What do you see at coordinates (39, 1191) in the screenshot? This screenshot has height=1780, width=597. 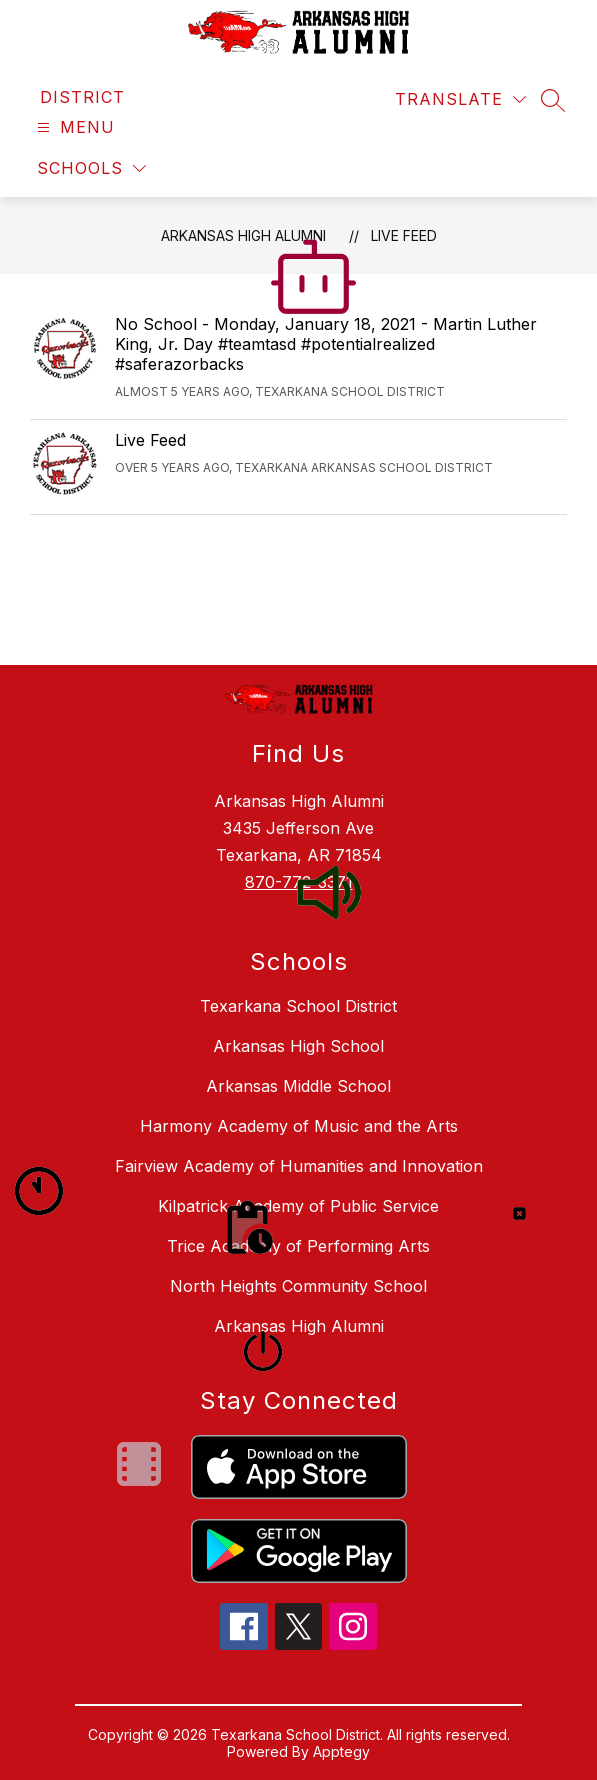 I see `indicates the current time (11 o'clock)` at bounding box center [39, 1191].